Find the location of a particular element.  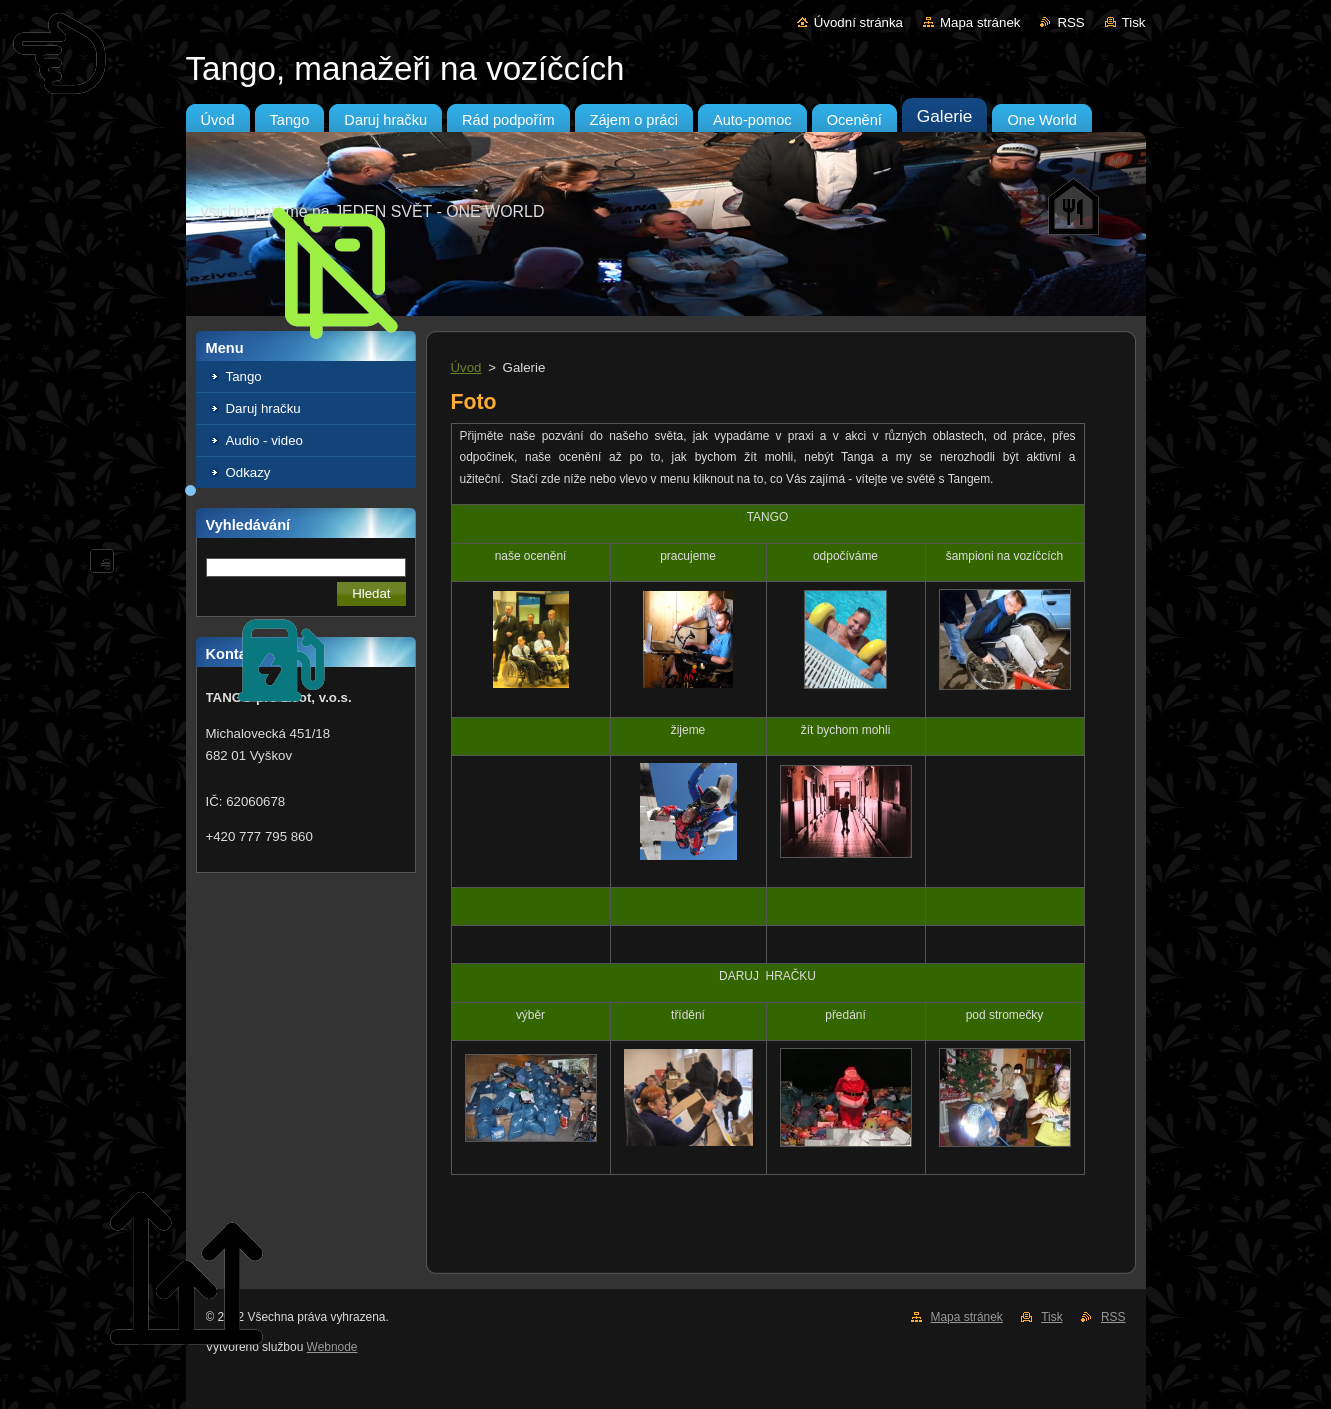

find nearby EV charging stations is located at coordinates (283, 660).